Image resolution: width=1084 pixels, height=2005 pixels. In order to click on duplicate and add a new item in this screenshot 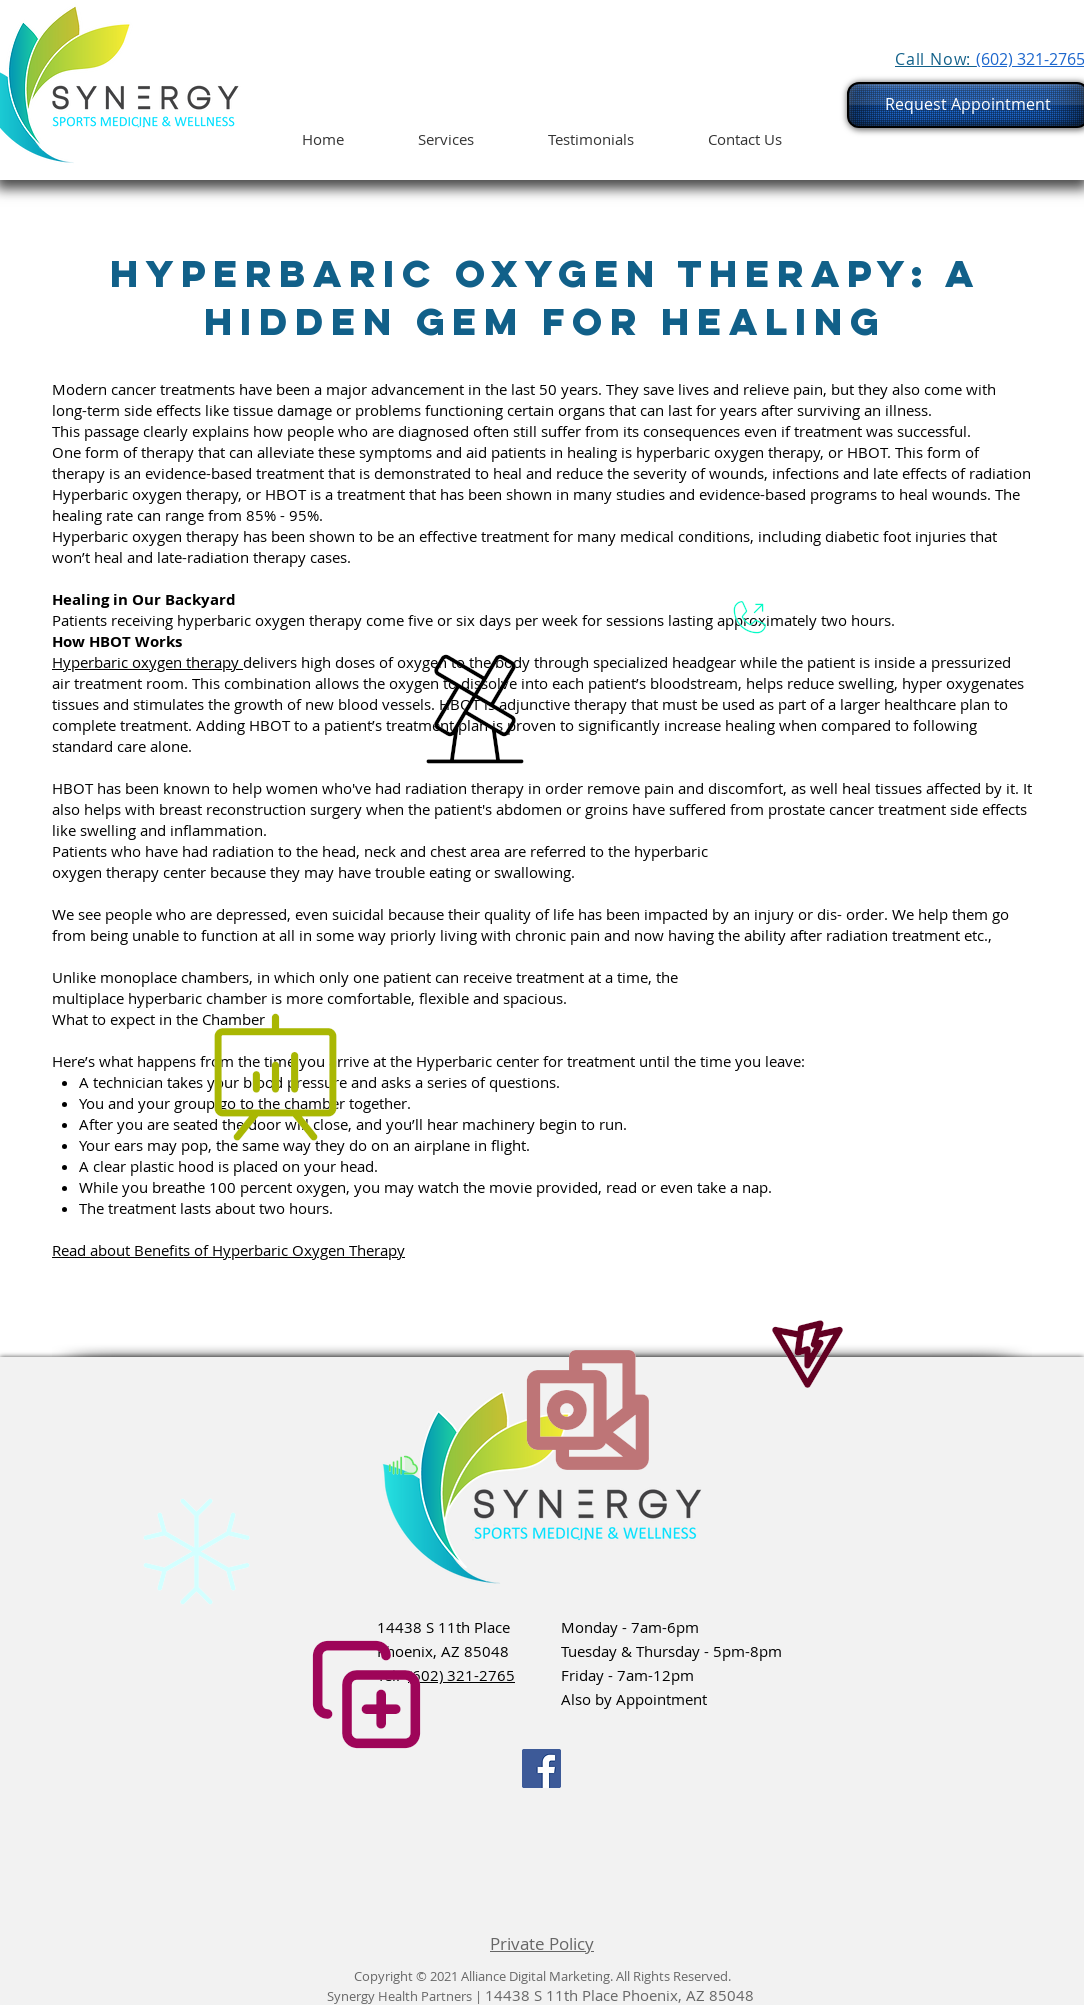, I will do `click(366, 1694)`.